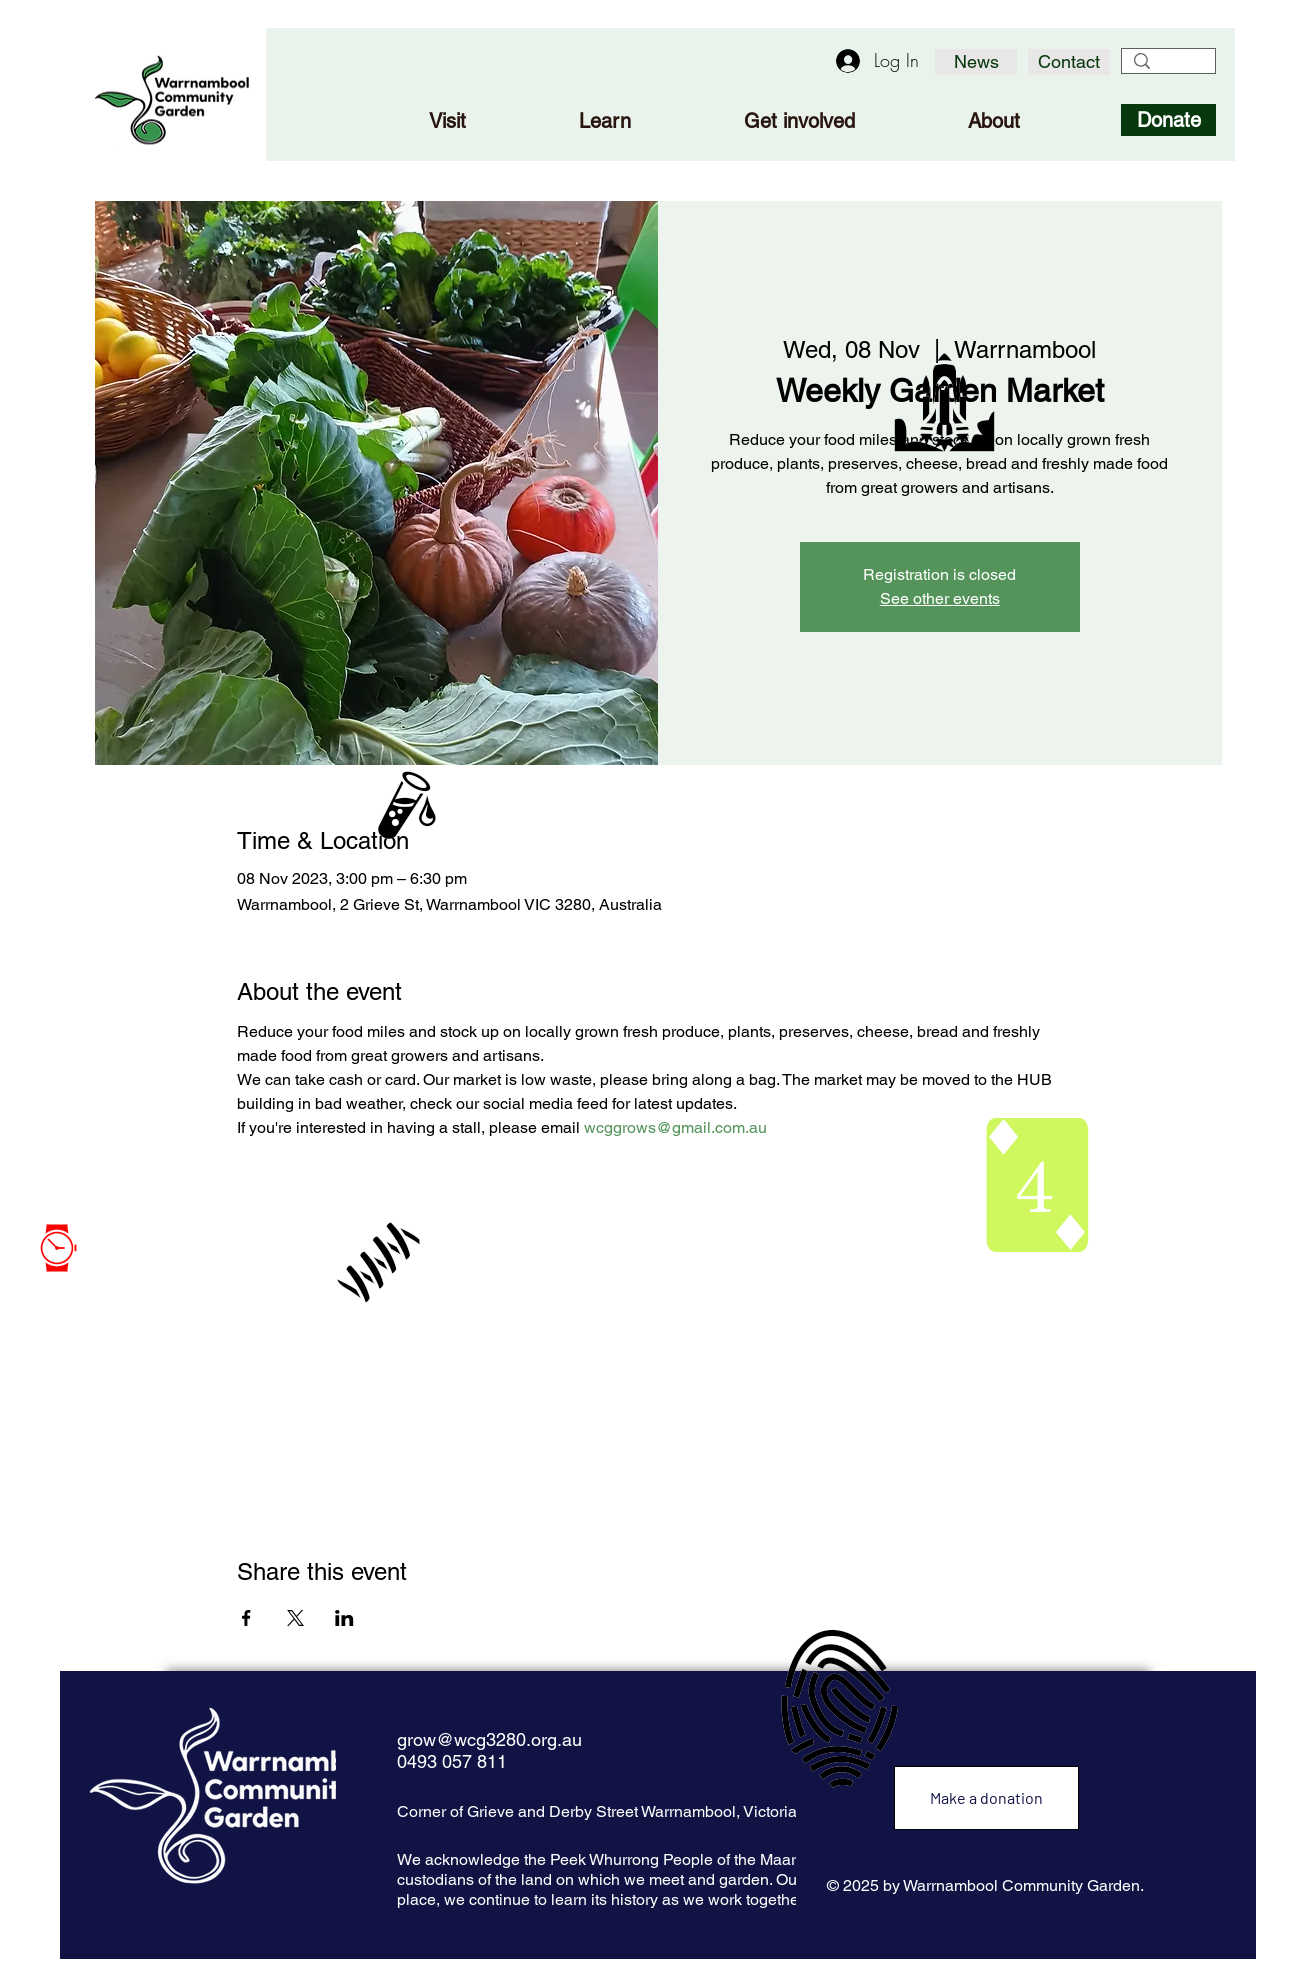 This screenshot has height=1974, width=1316. I want to click on indicates a chemistry or alchemy feature, so click(404, 805).